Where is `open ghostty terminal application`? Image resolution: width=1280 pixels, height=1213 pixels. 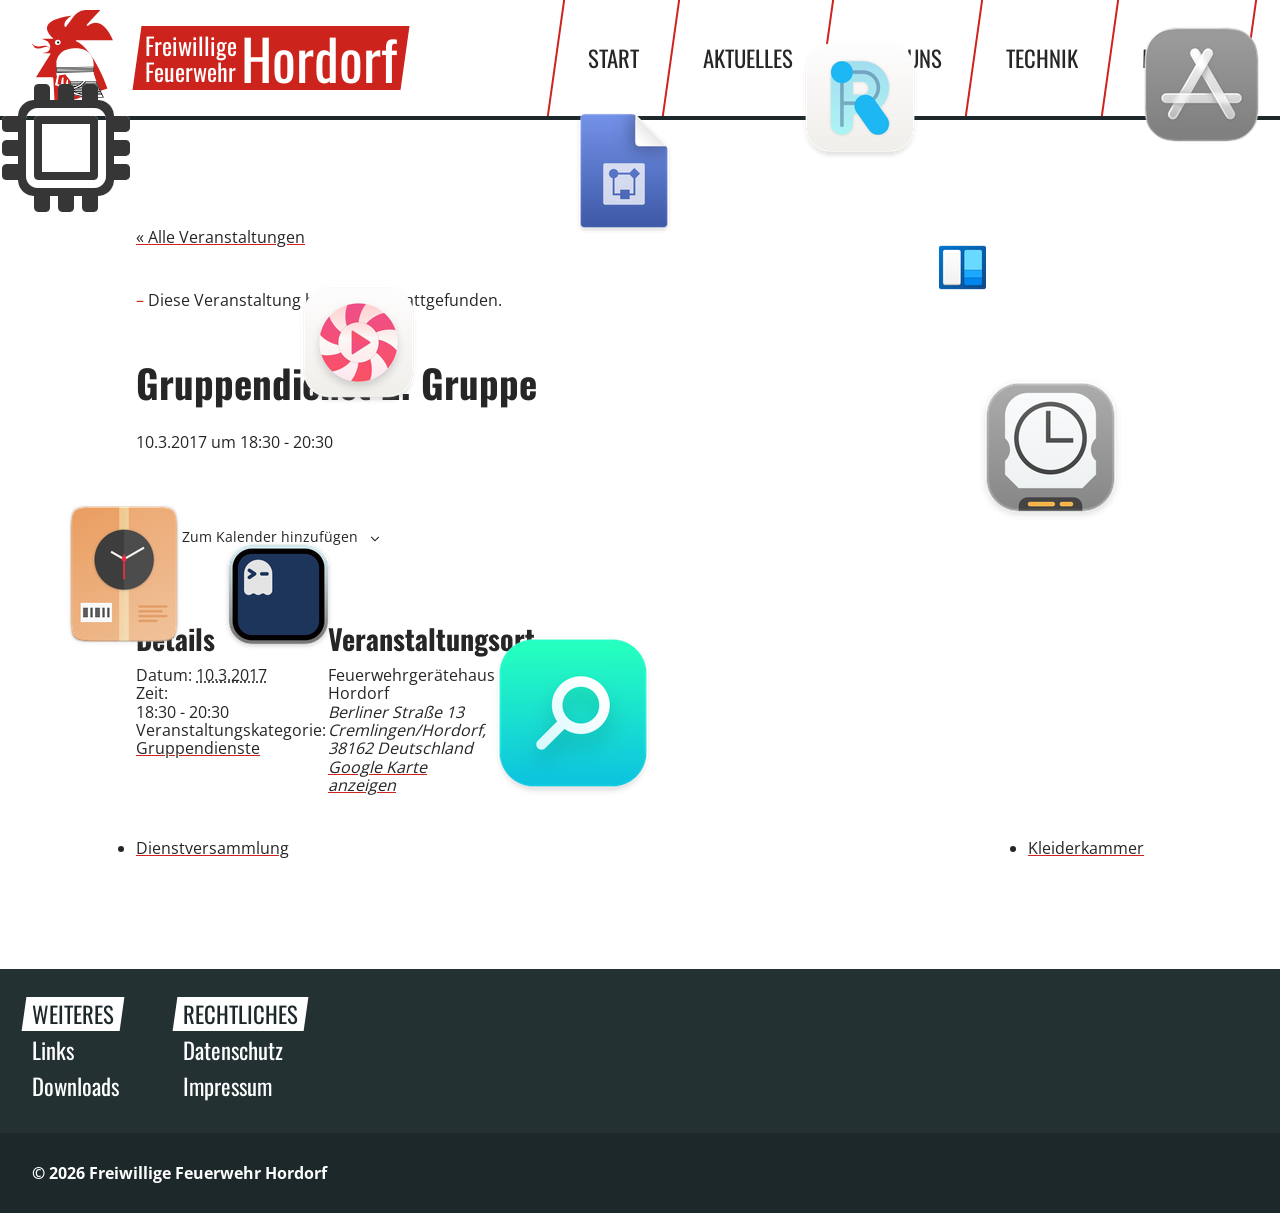
open ghostty terminal application is located at coordinates (278, 594).